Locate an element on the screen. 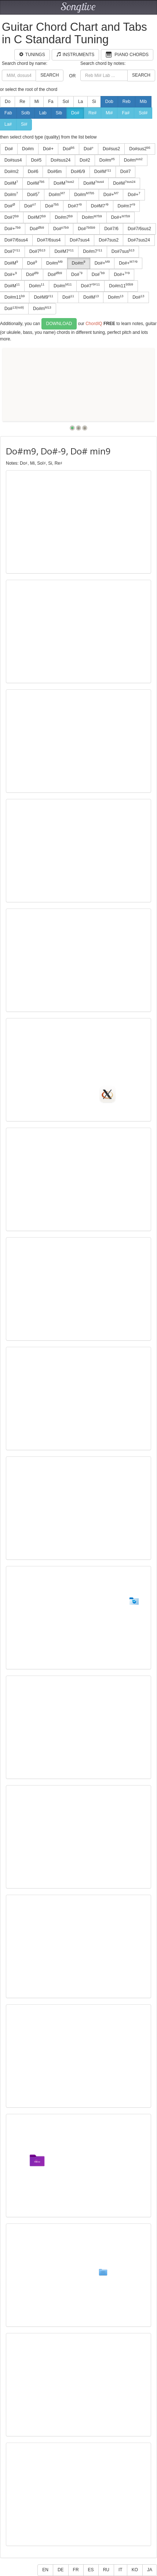 The image size is (157, 2576). launch xorg display server application is located at coordinates (107, 1094).